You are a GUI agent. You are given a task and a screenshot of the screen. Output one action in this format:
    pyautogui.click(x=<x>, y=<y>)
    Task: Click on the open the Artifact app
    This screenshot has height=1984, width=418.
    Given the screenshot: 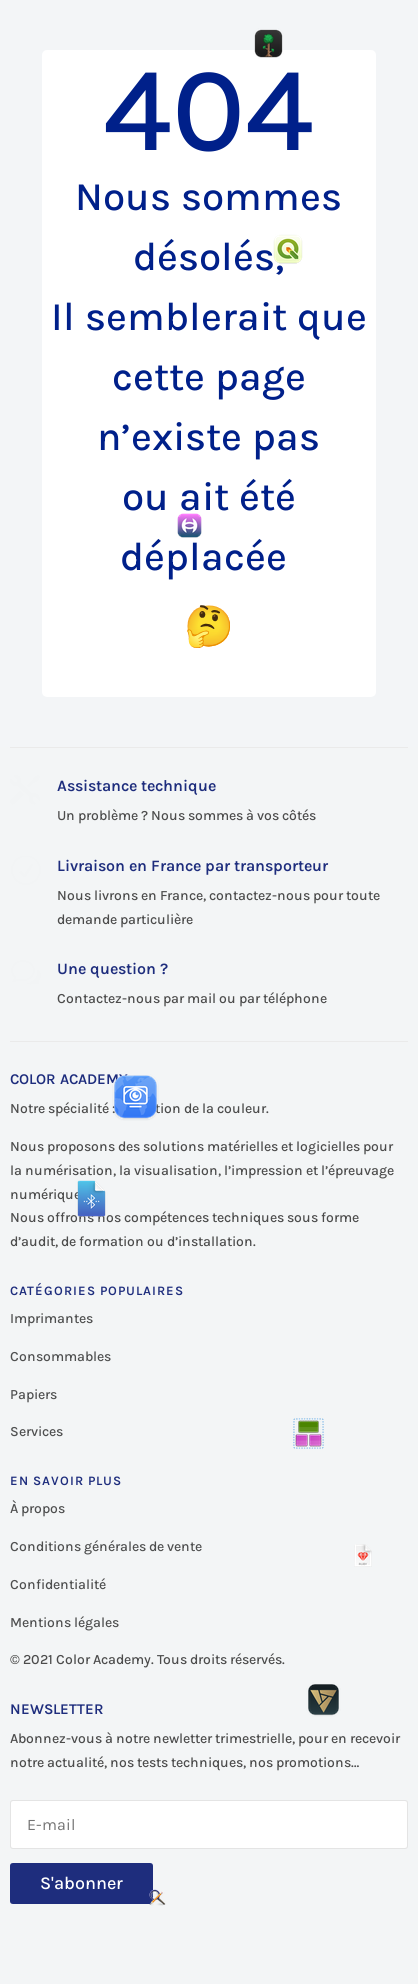 What is the action you would take?
    pyautogui.click(x=323, y=1699)
    